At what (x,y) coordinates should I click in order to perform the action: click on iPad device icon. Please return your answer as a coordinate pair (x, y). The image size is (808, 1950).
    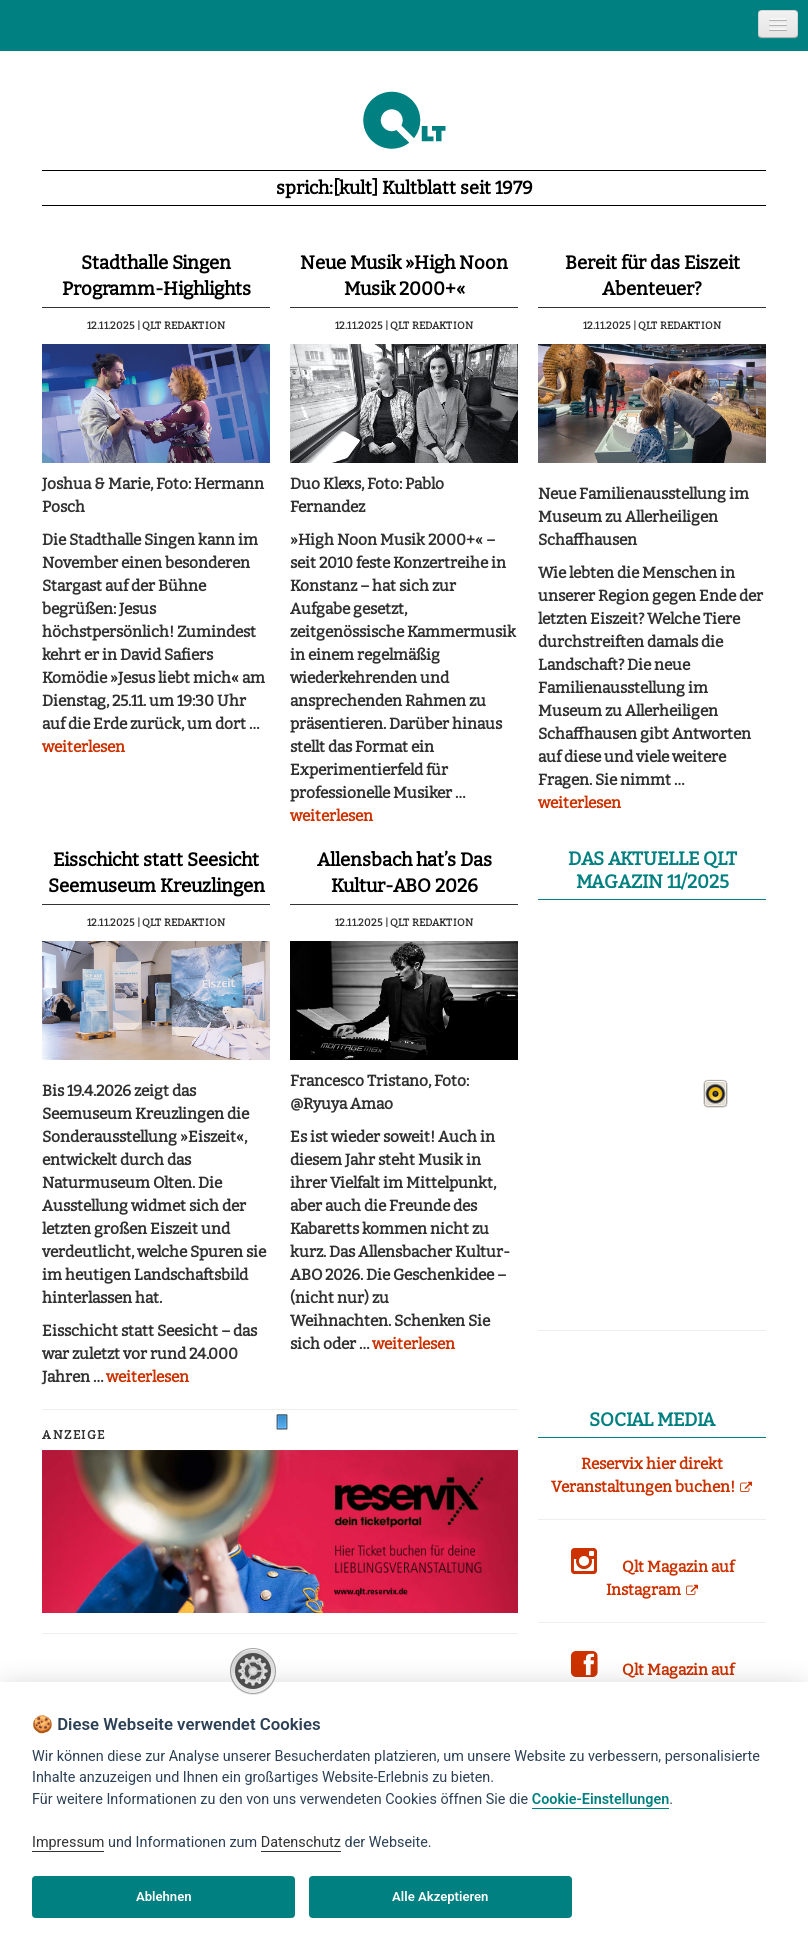
    Looking at the image, I should click on (282, 1422).